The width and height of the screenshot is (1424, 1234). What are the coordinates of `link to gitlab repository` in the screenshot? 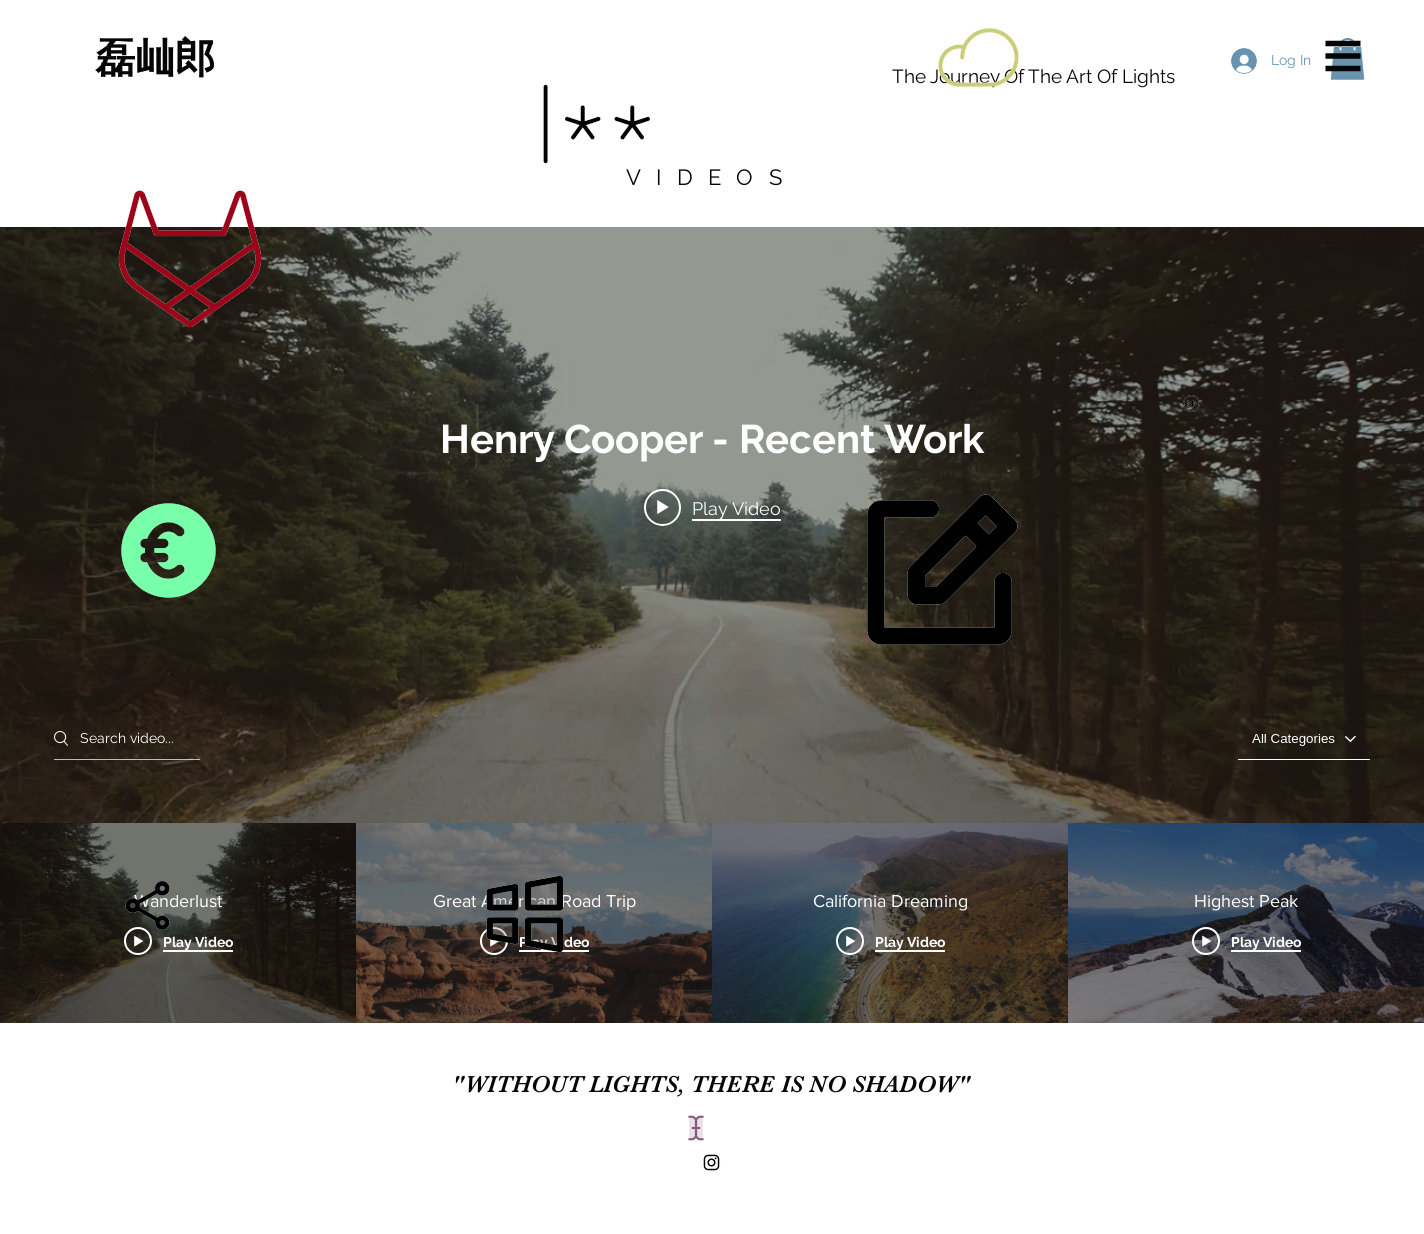 It's located at (190, 256).